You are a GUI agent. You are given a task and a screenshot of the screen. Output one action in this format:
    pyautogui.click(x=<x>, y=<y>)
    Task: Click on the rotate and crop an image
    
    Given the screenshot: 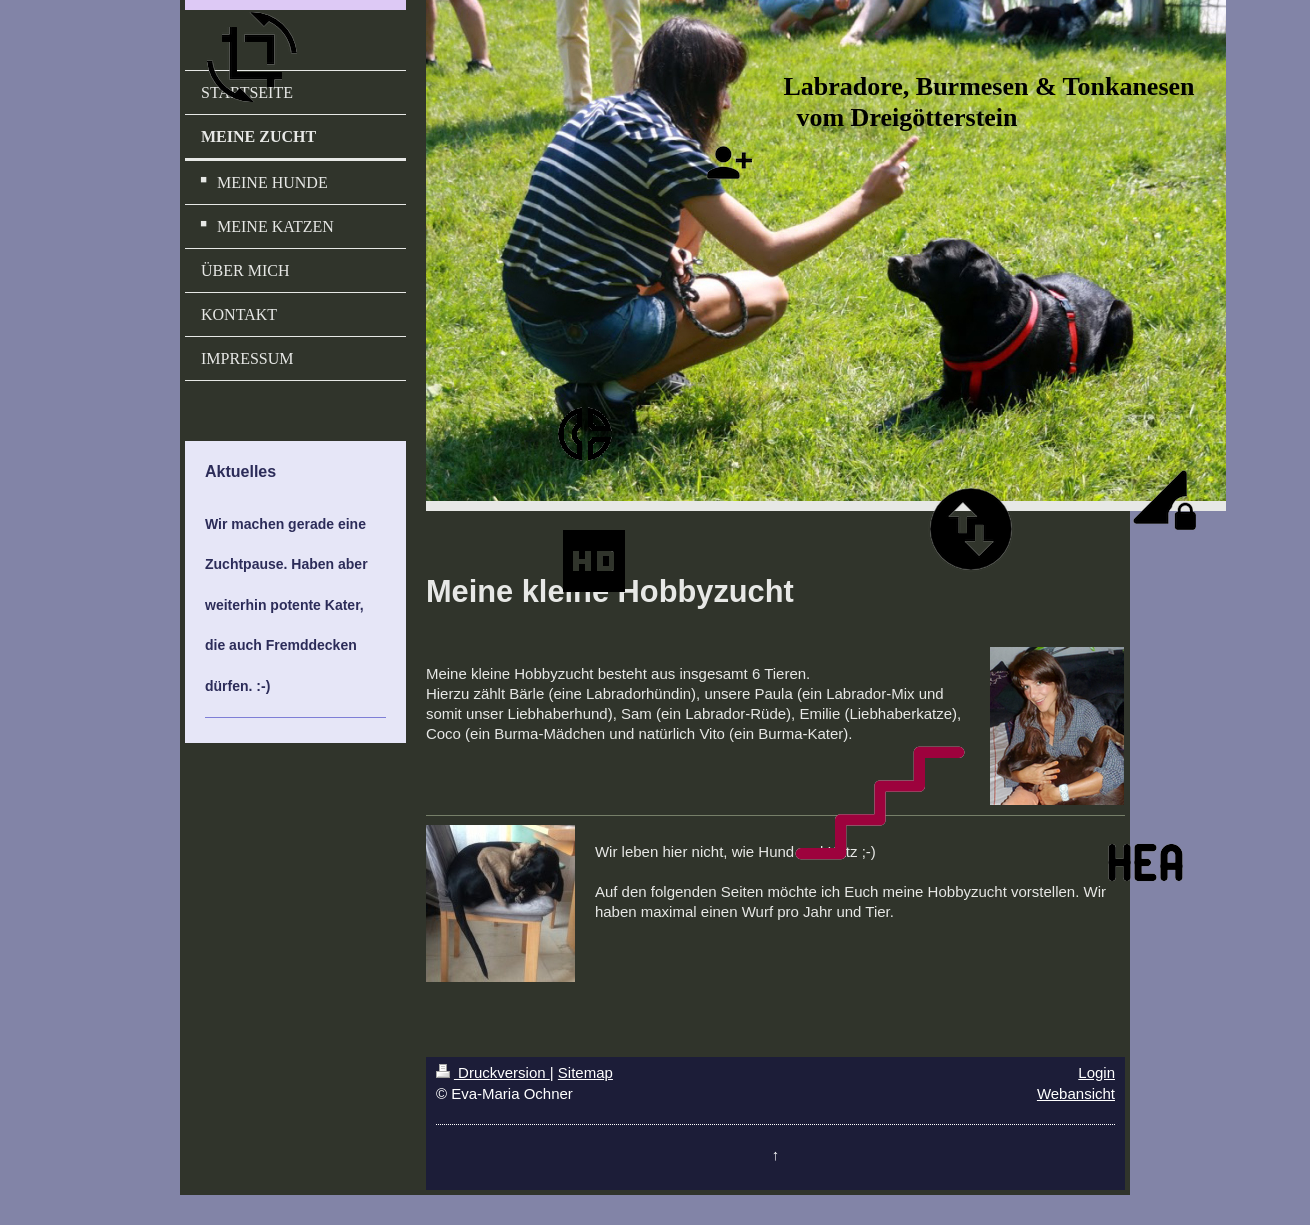 What is the action you would take?
    pyautogui.click(x=252, y=57)
    